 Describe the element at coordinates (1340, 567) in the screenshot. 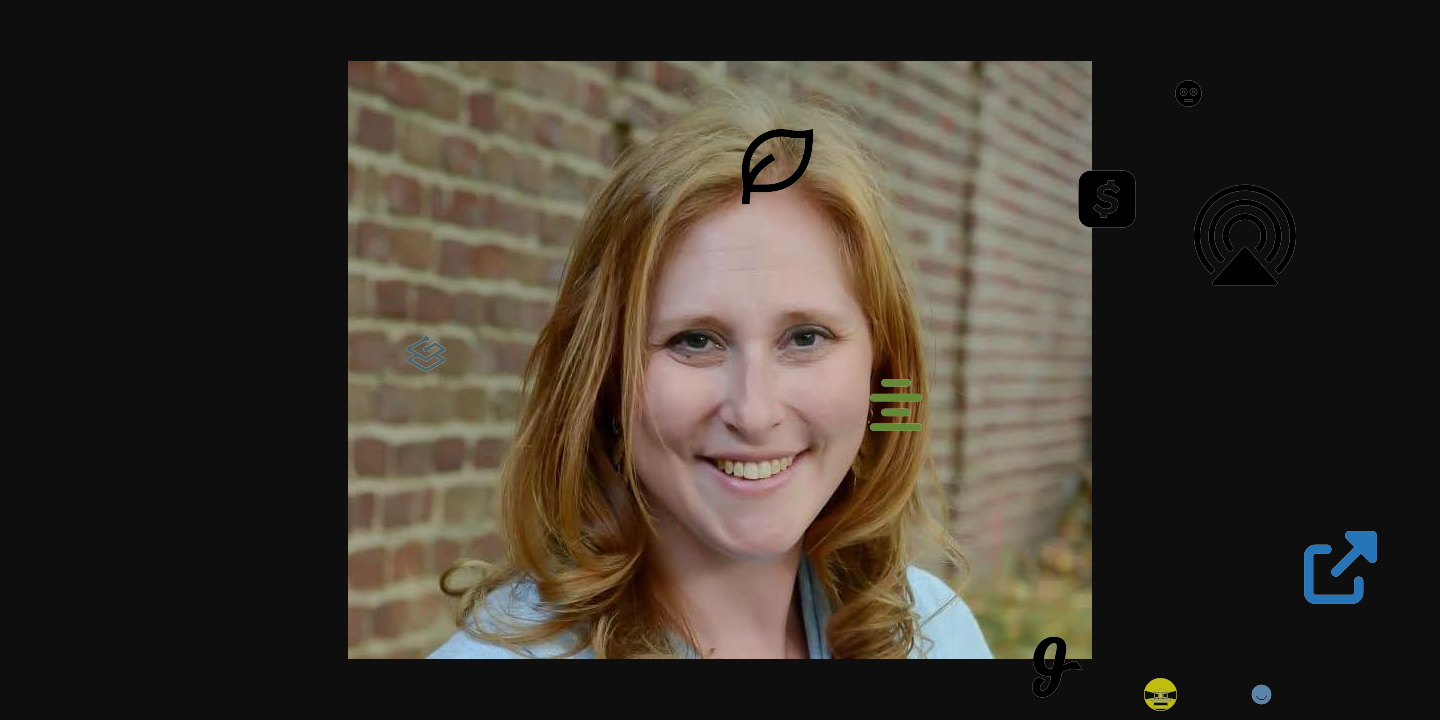

I see `open link in a new tab or window` at that location.